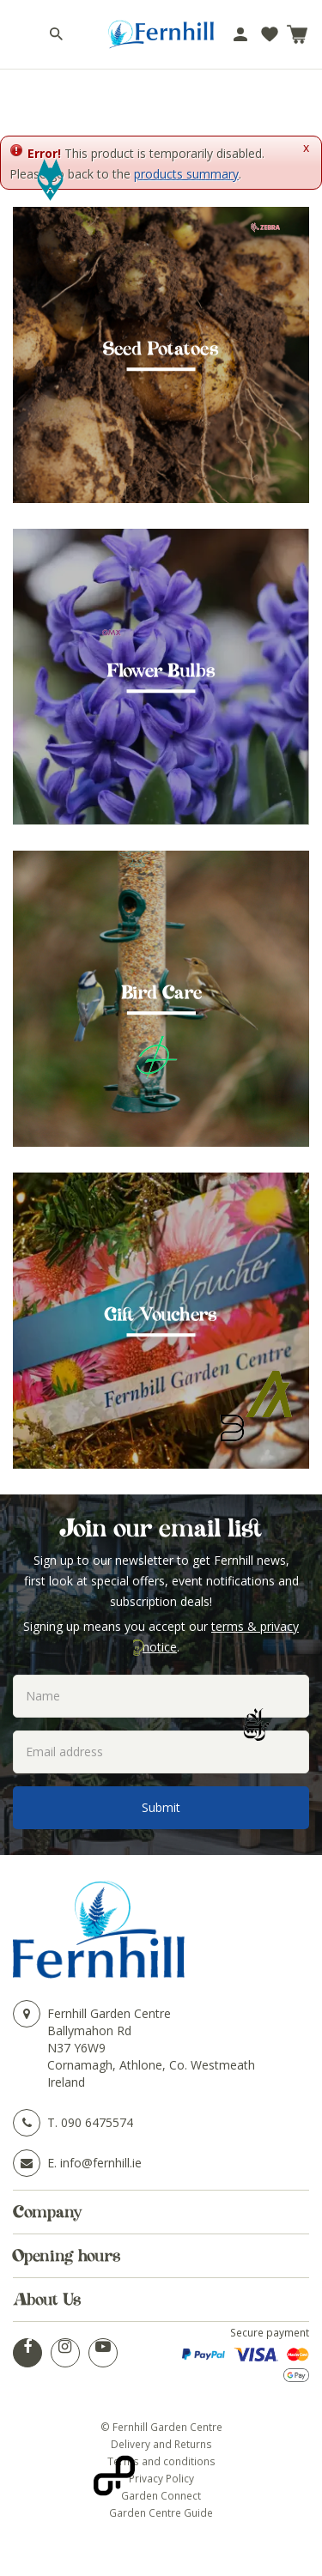 Image resolution: width=322 pixels, height=2576 pixels. I want to click on open jabber messaging app, so click(138, 1647).